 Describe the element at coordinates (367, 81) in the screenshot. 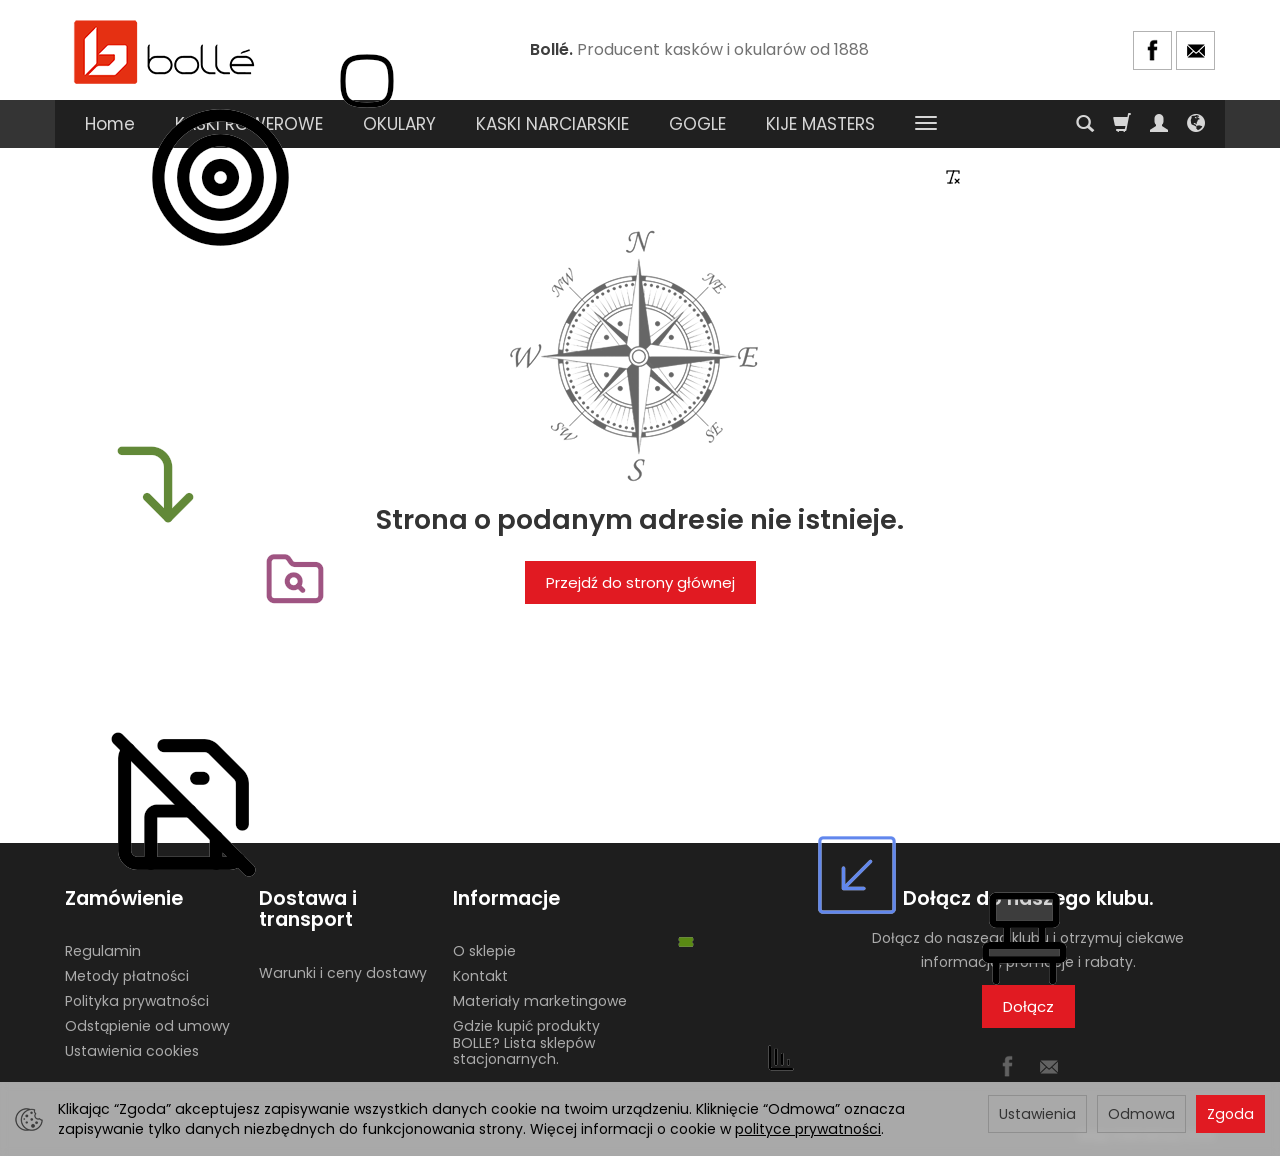

I see `placeholder shape for app icons or thumbnails` at that location.